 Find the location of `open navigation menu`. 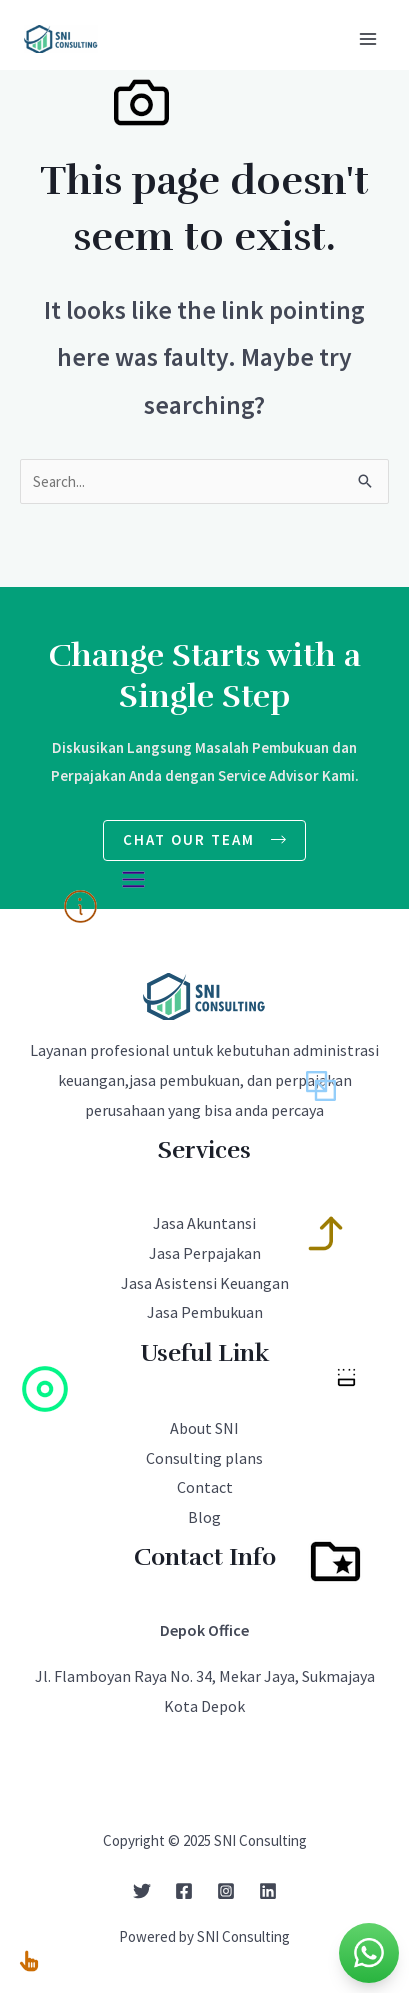

open navigation menu is located at coordinates (133, 879).